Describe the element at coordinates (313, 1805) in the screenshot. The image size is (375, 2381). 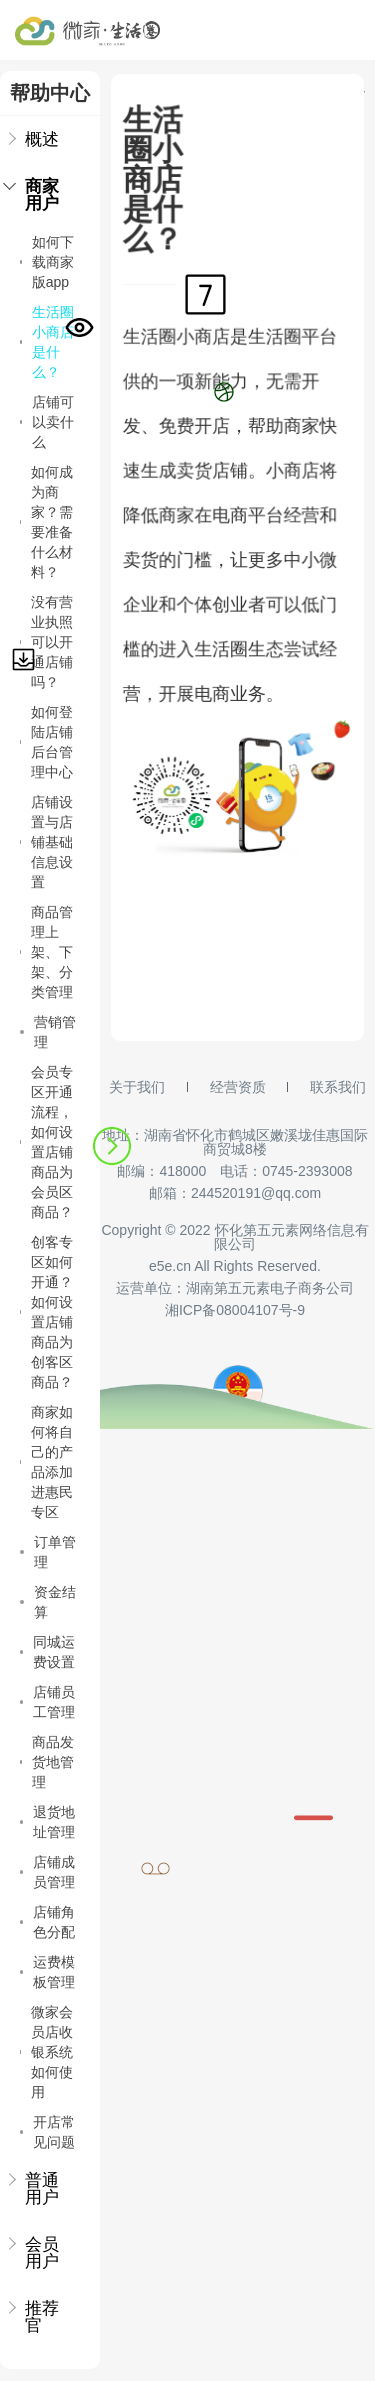
I see `minimize the current window` at that location.